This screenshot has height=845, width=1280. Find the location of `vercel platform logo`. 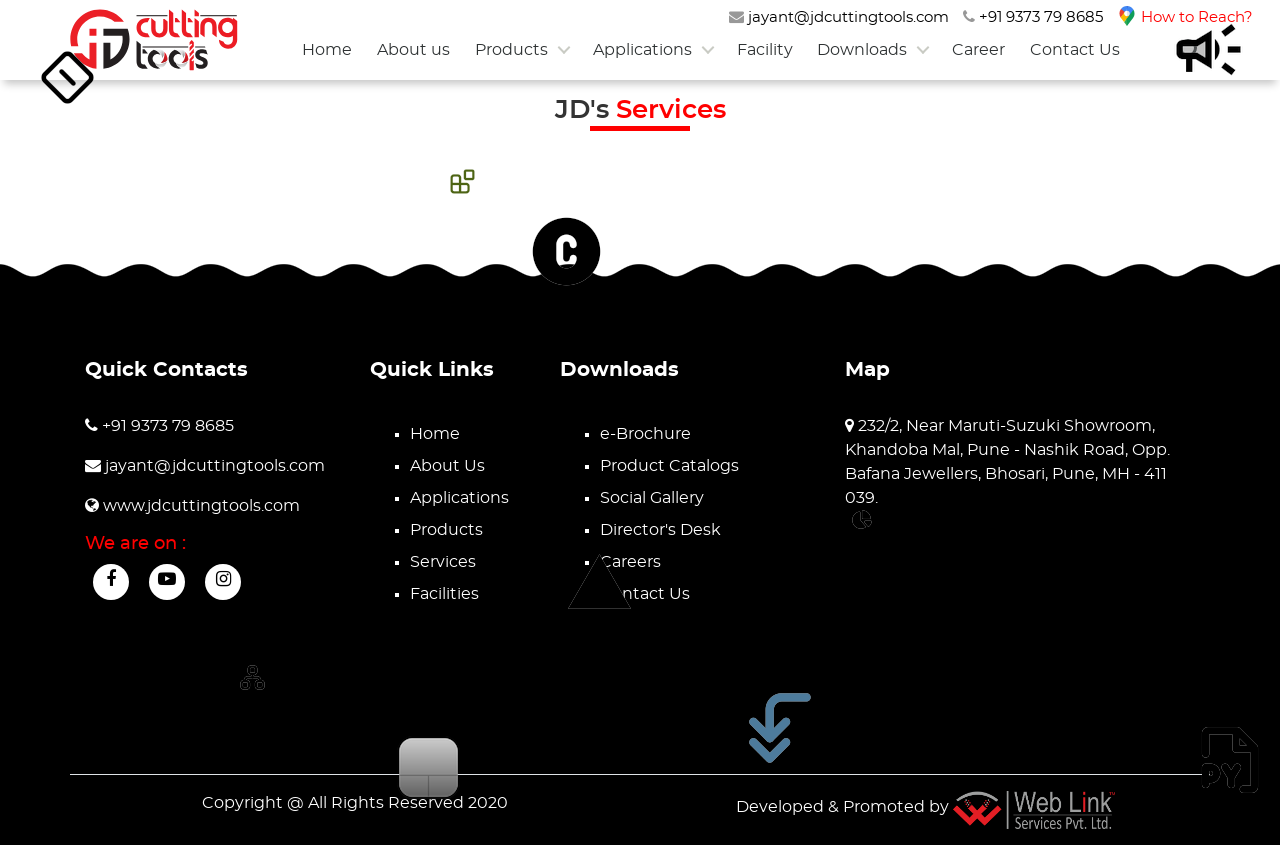

vercel platform logo is located at coordinates (599, 581).